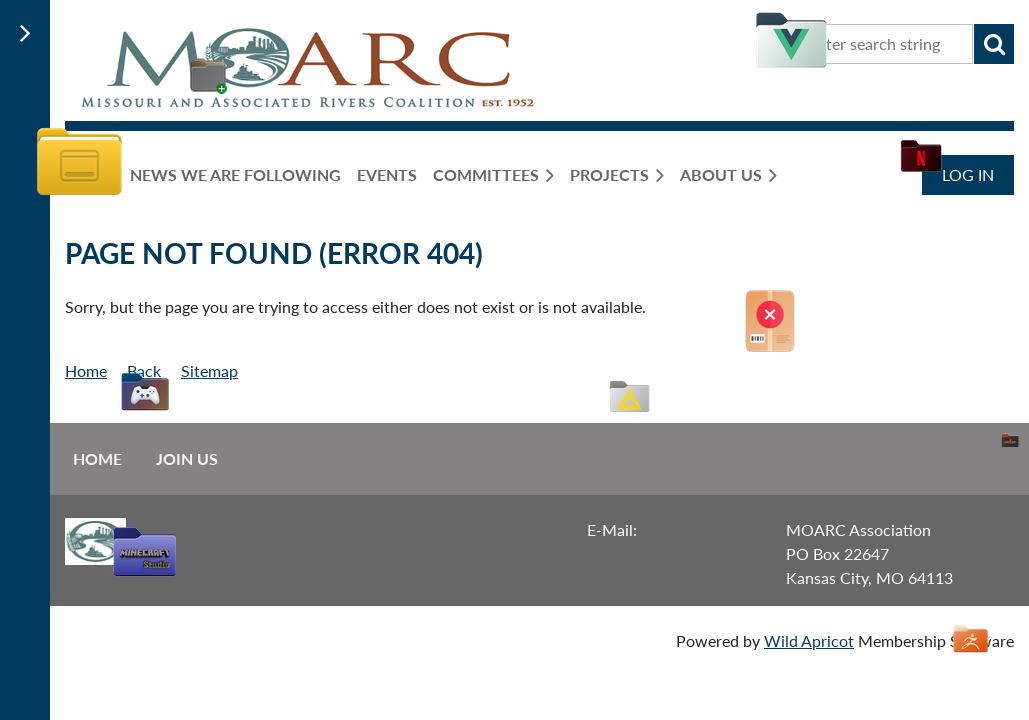  What do you see at coordinates (921, 157) in the screenshot?
I see `open folder containing netflix downloads or media` at bounding box center [921, 157].